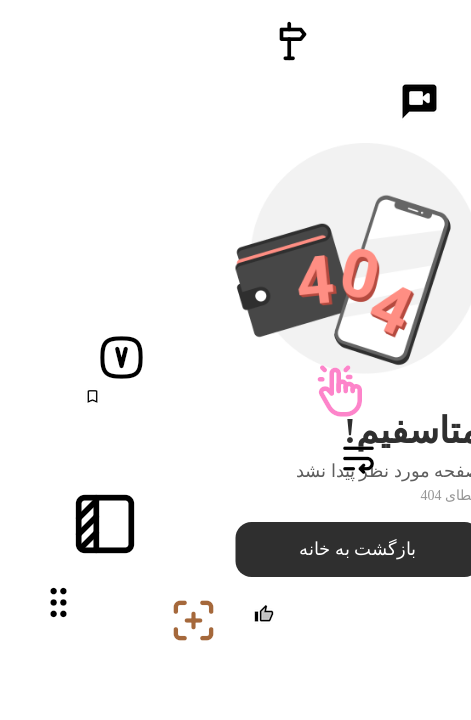  What do you see at coordinates (264, 614) in the screenshot?
I see `like or upvote content` at bounding box center [264, 614].